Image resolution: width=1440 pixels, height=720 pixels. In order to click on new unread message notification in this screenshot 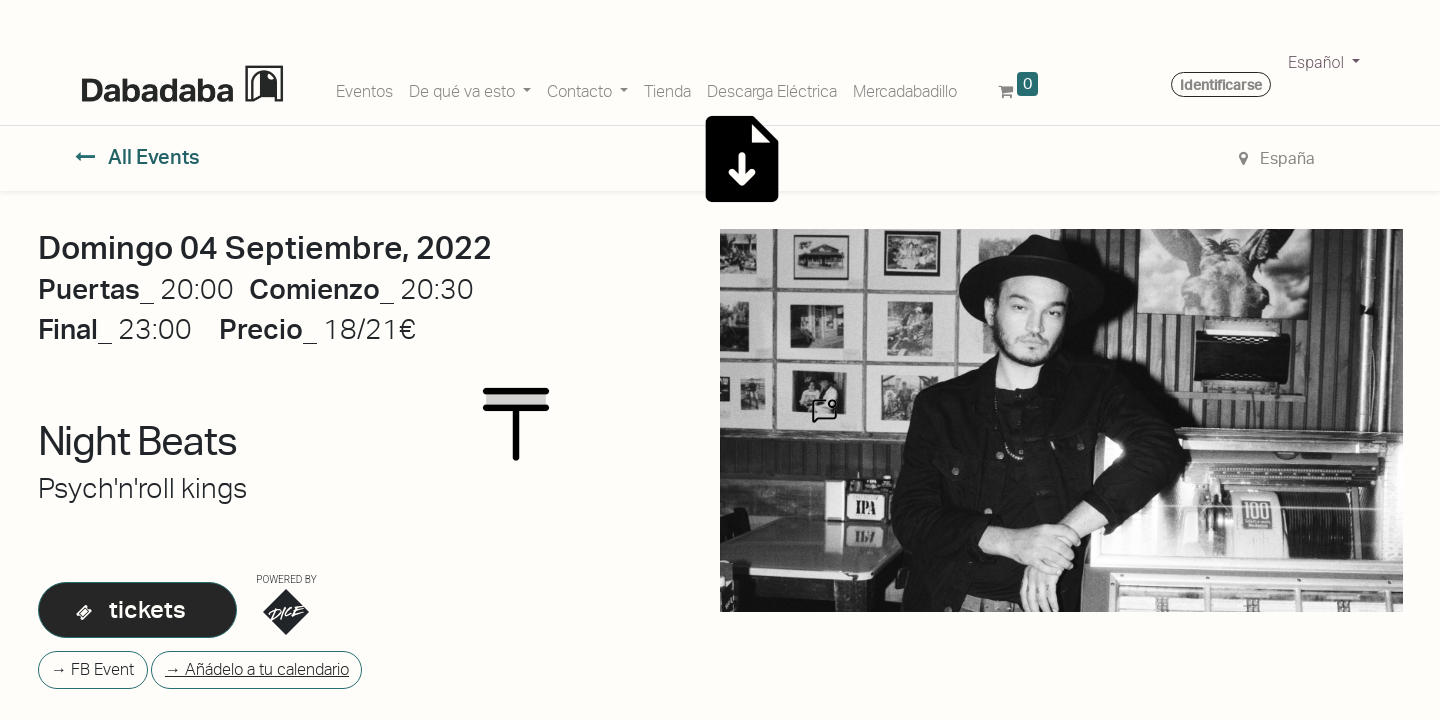, I will do `click(824, 410)`.